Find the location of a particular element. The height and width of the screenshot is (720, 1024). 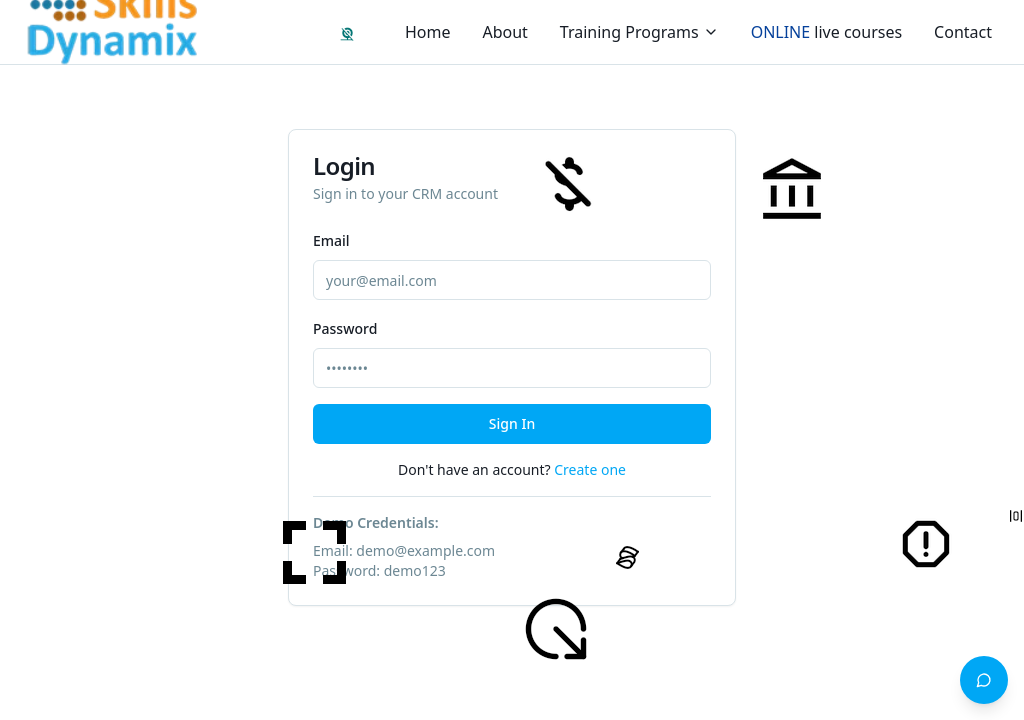

camera is disabled or turned off is located at coordinates (347, 34).